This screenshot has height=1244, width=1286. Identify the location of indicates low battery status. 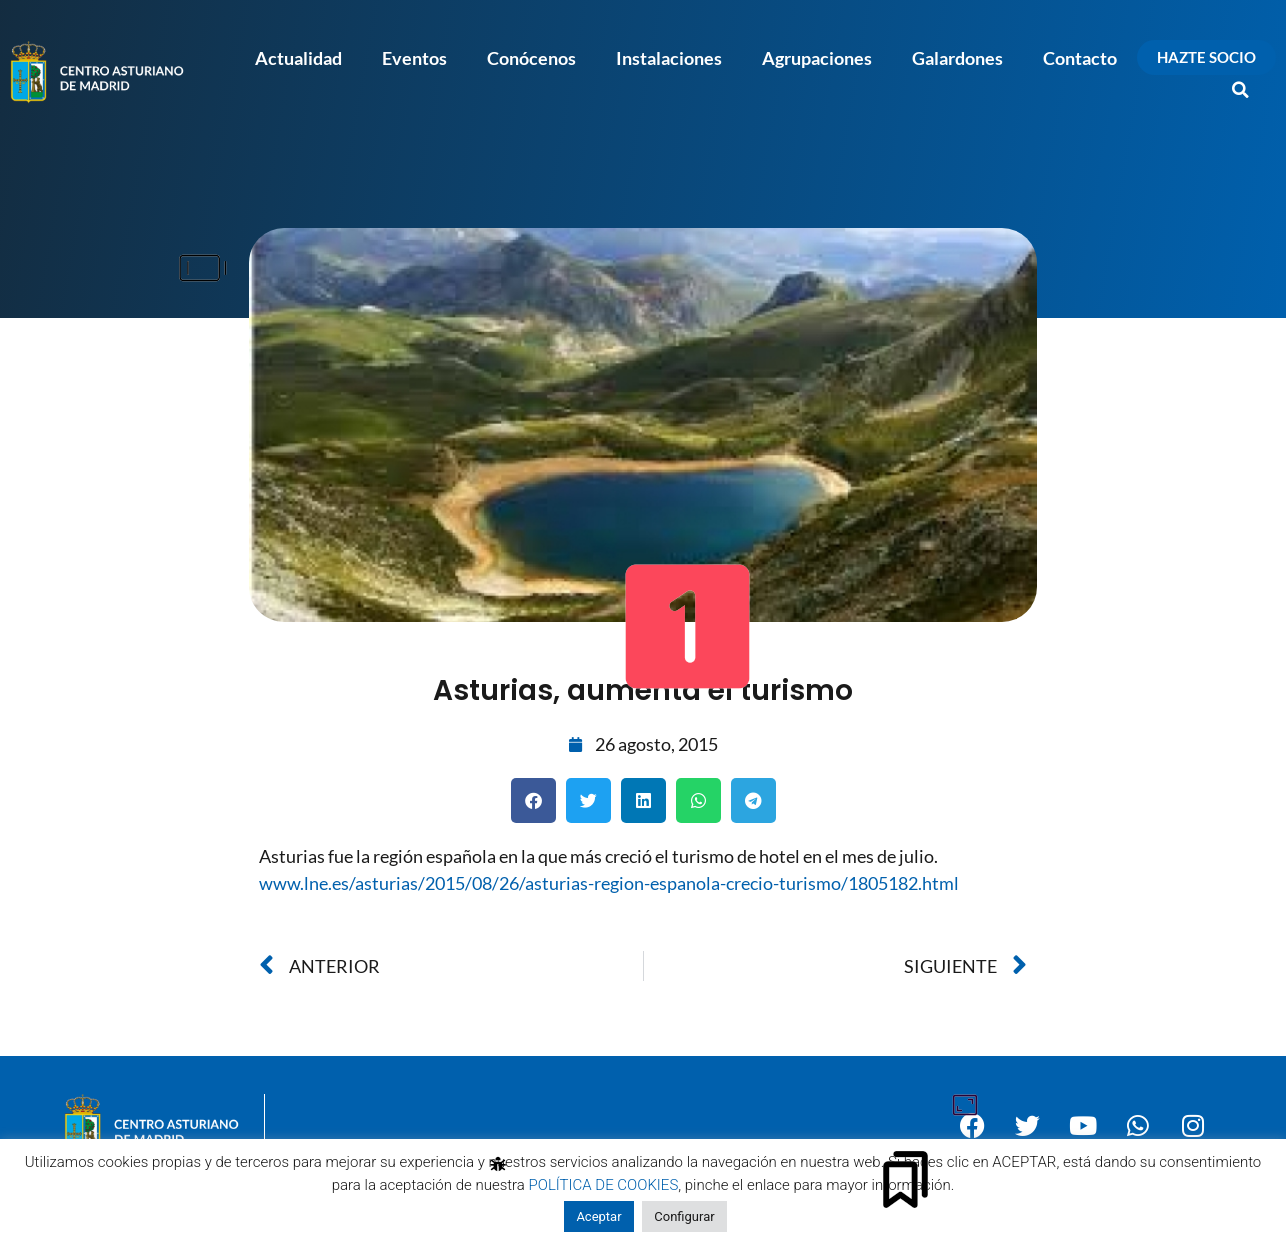
(202, 268).